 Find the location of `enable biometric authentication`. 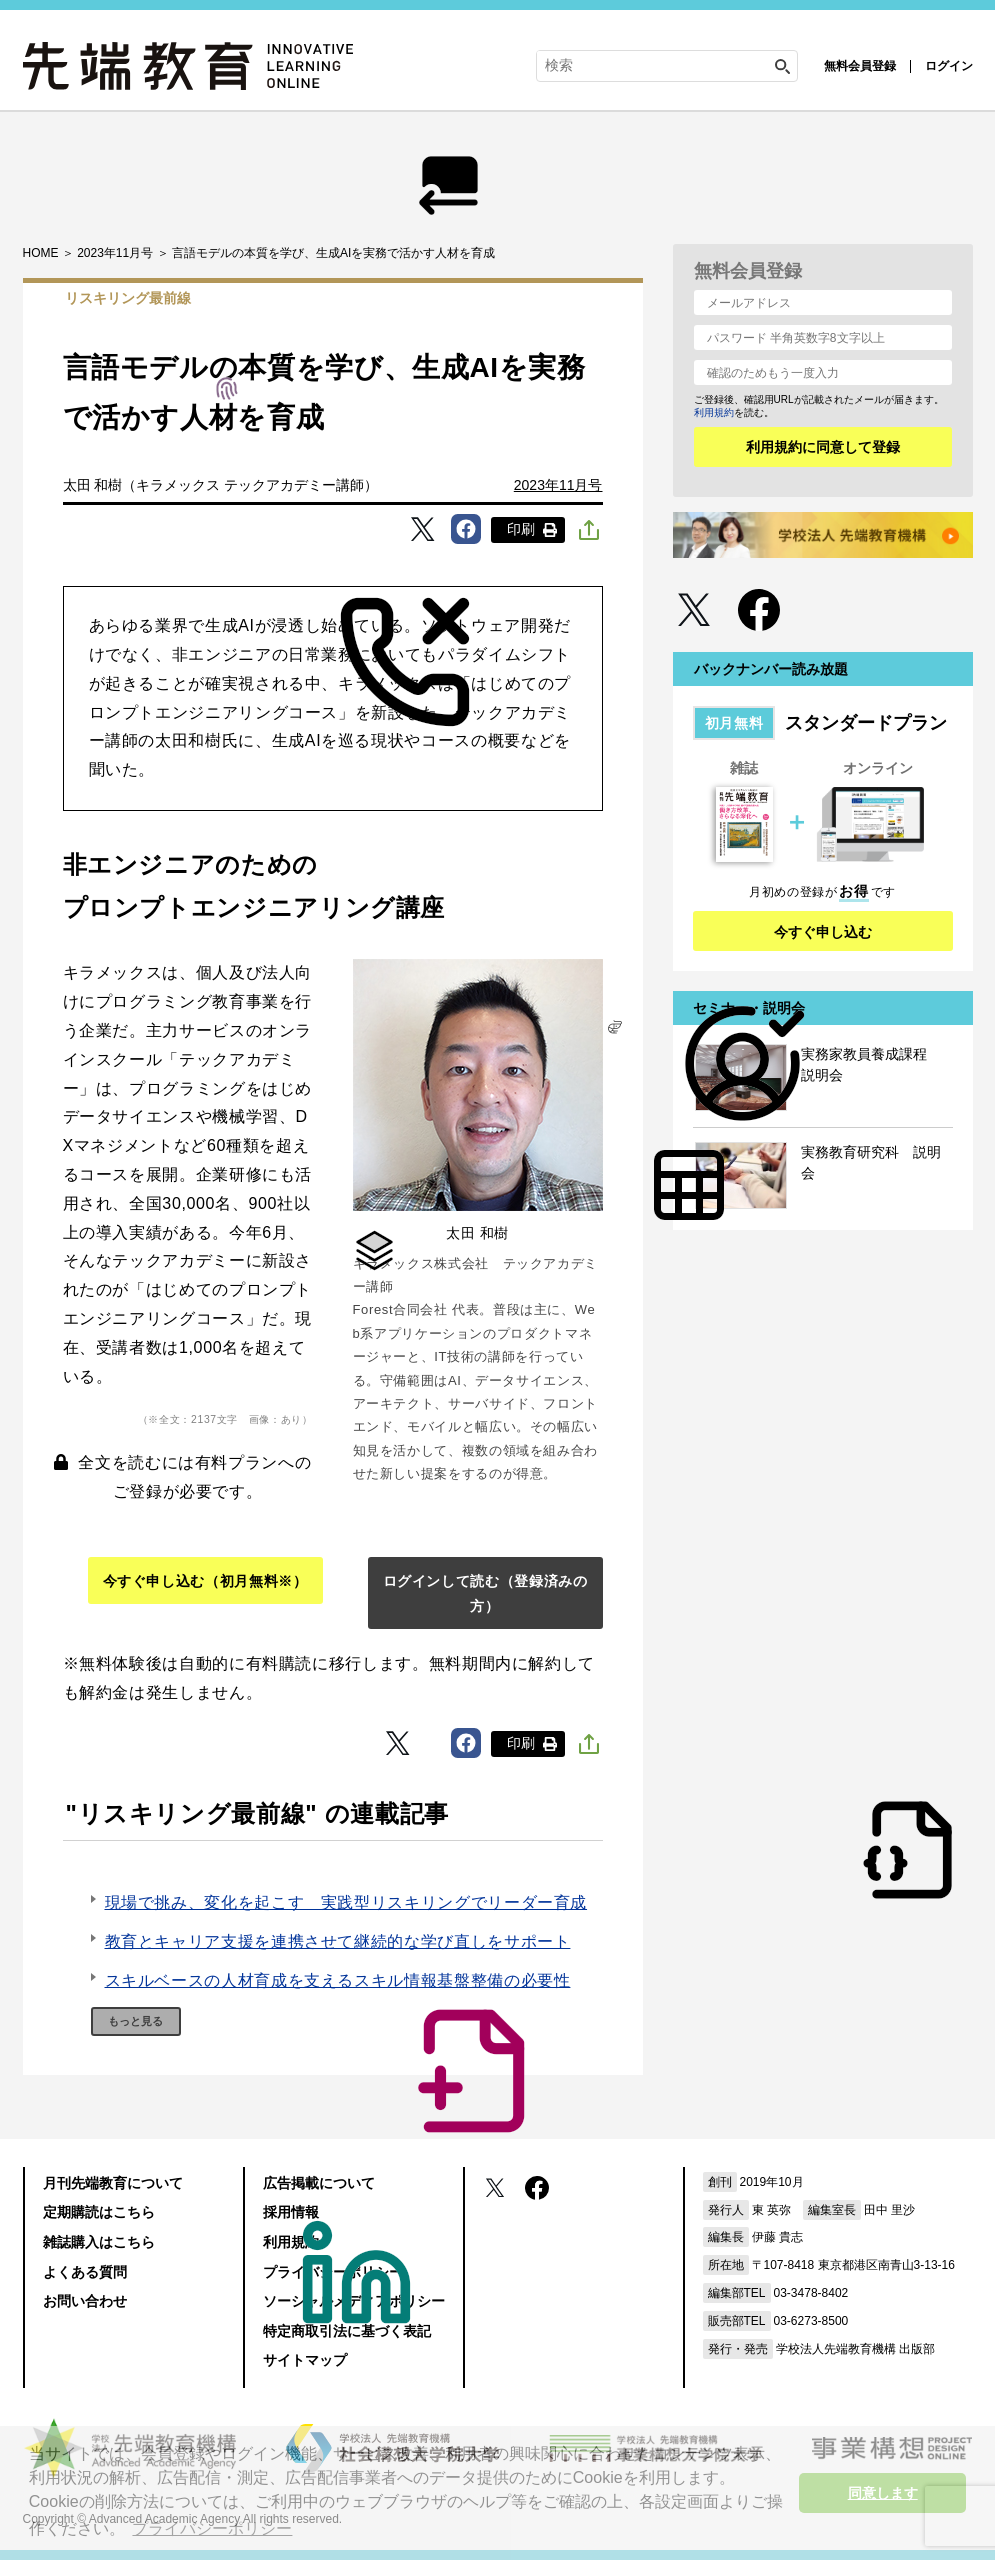

enable biometric authentication is located at coordinates (226, 388).